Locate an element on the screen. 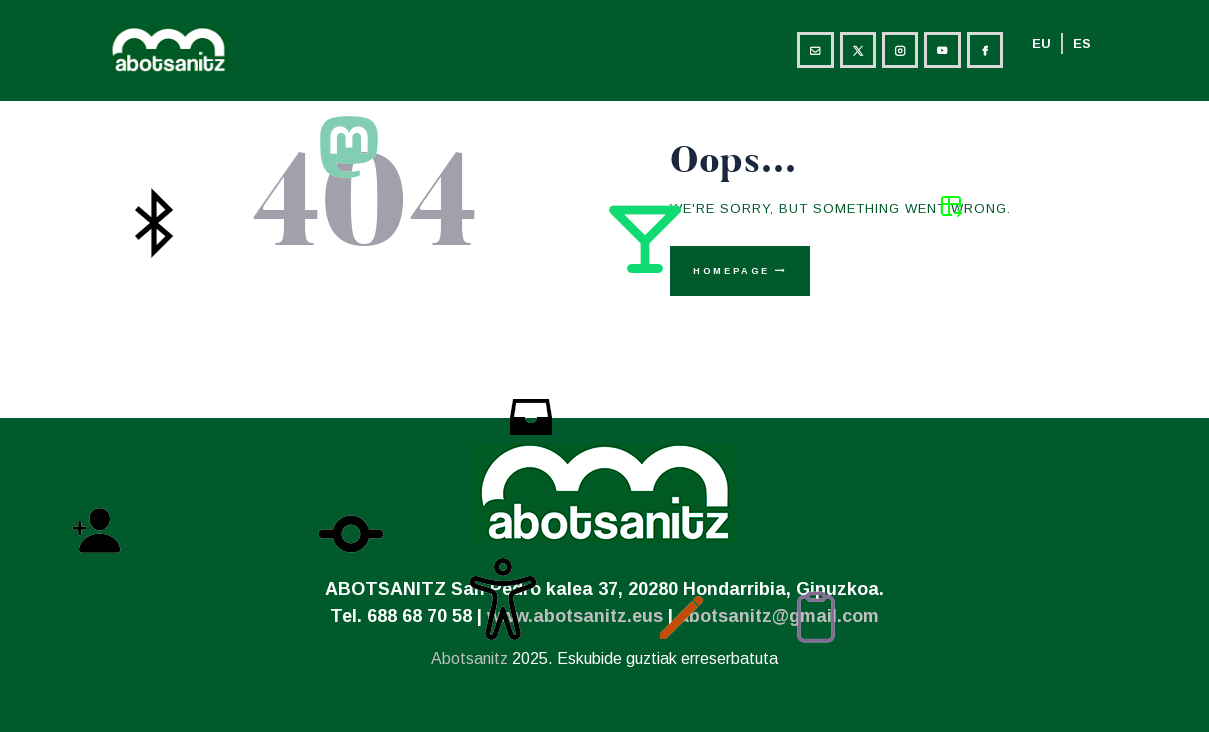  access clipboard contents is located at coordinates (816, 617).